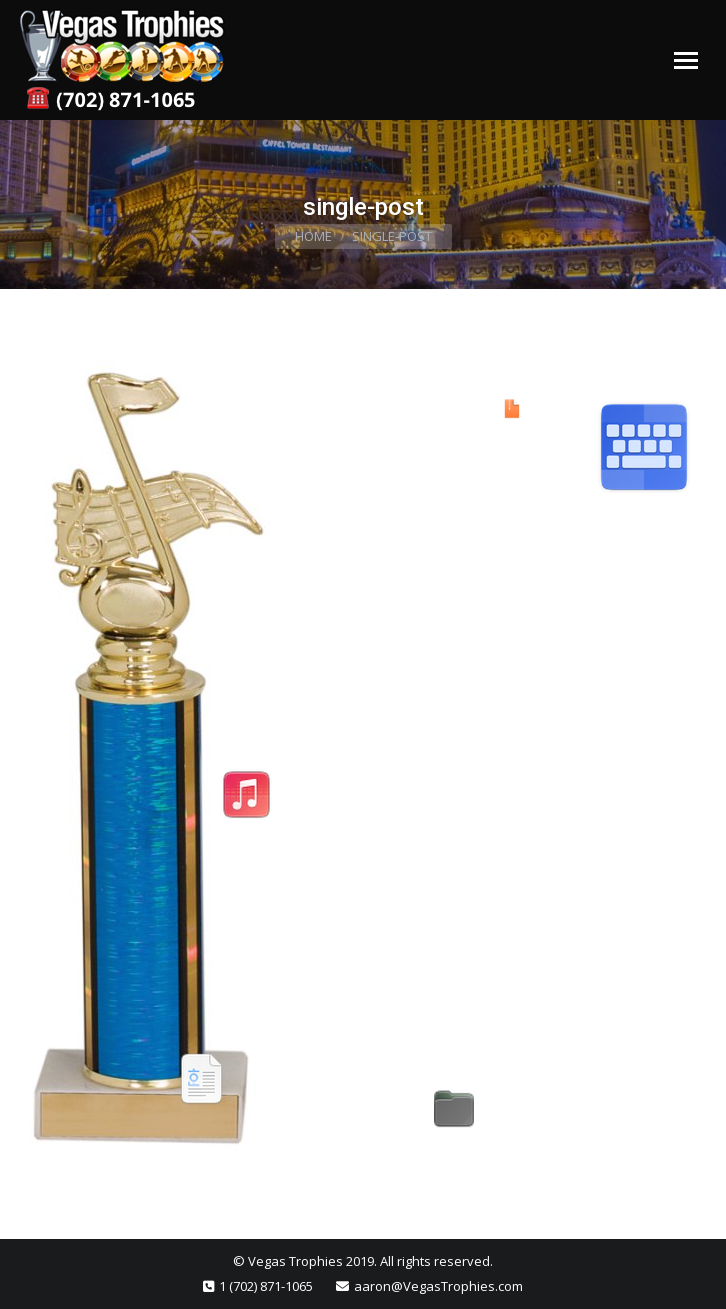 This screenshot has height=1309, width=726. I want to click on configure keyboard and input settings, so click(644, 447).